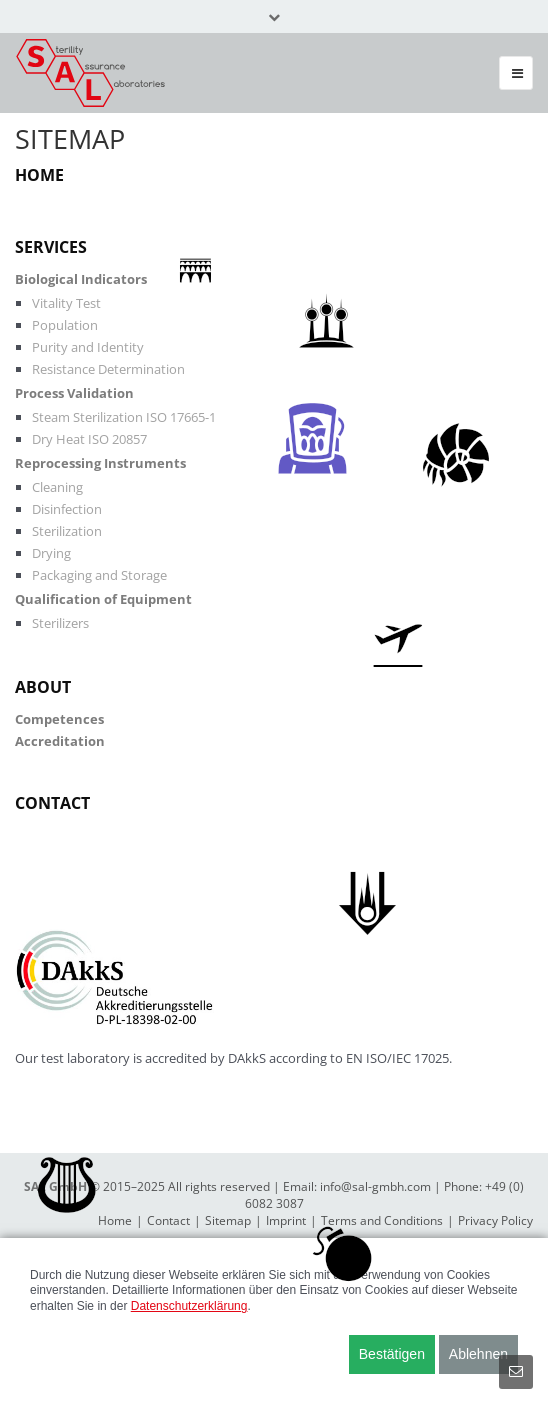 The height and width of the screenshot is (1404, 548). I want to click on nautilus shell icon for marine or ocean-themed content, so click(456, 455).